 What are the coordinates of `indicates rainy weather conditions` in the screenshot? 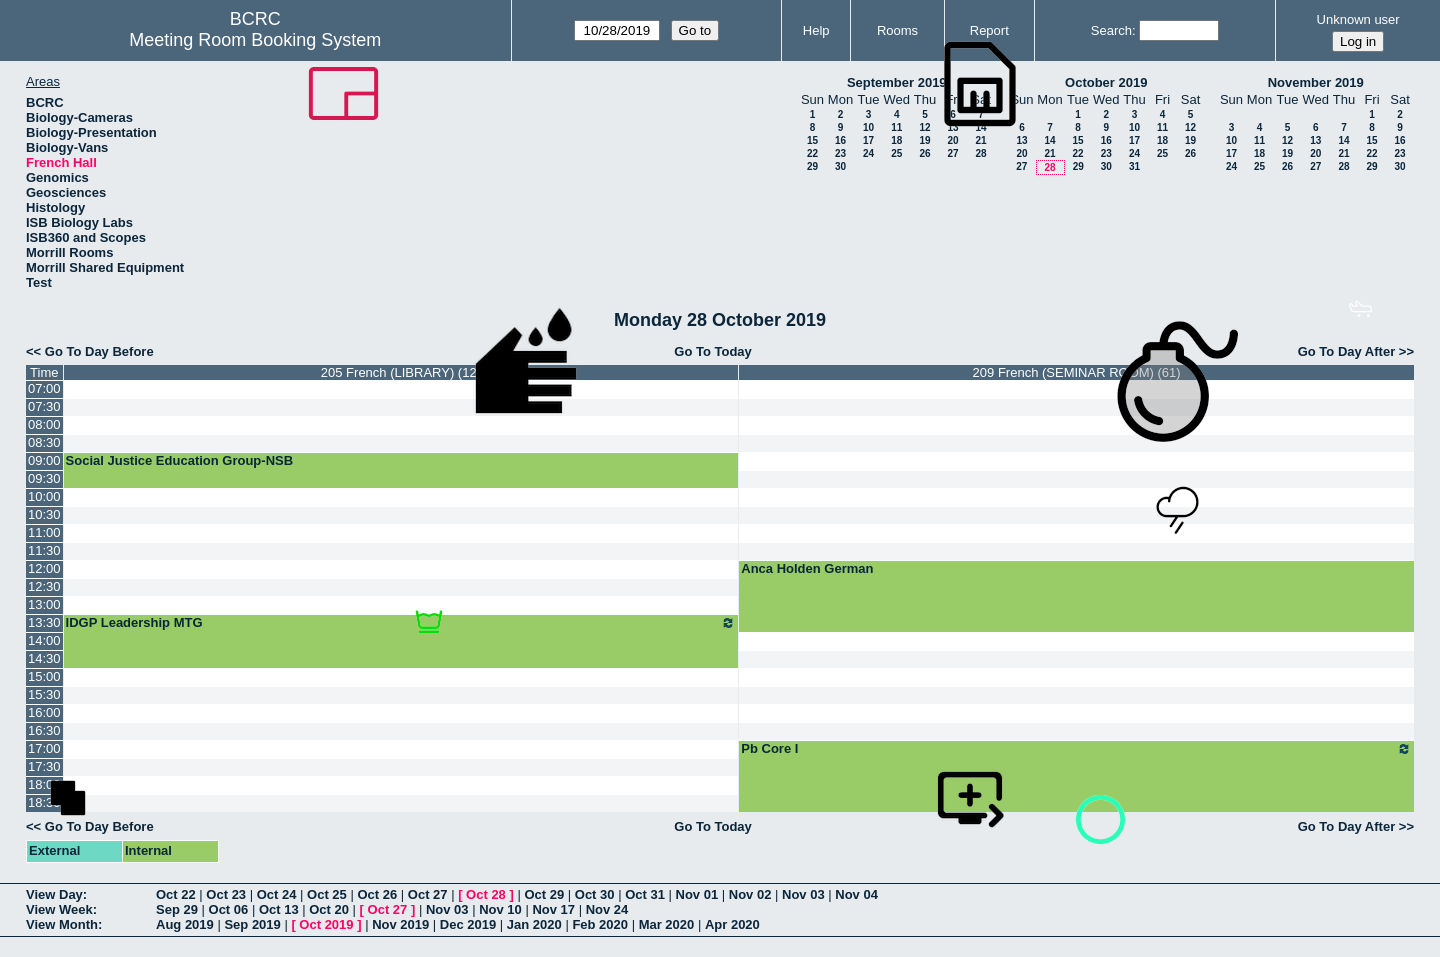 It's located at (1177, 509).